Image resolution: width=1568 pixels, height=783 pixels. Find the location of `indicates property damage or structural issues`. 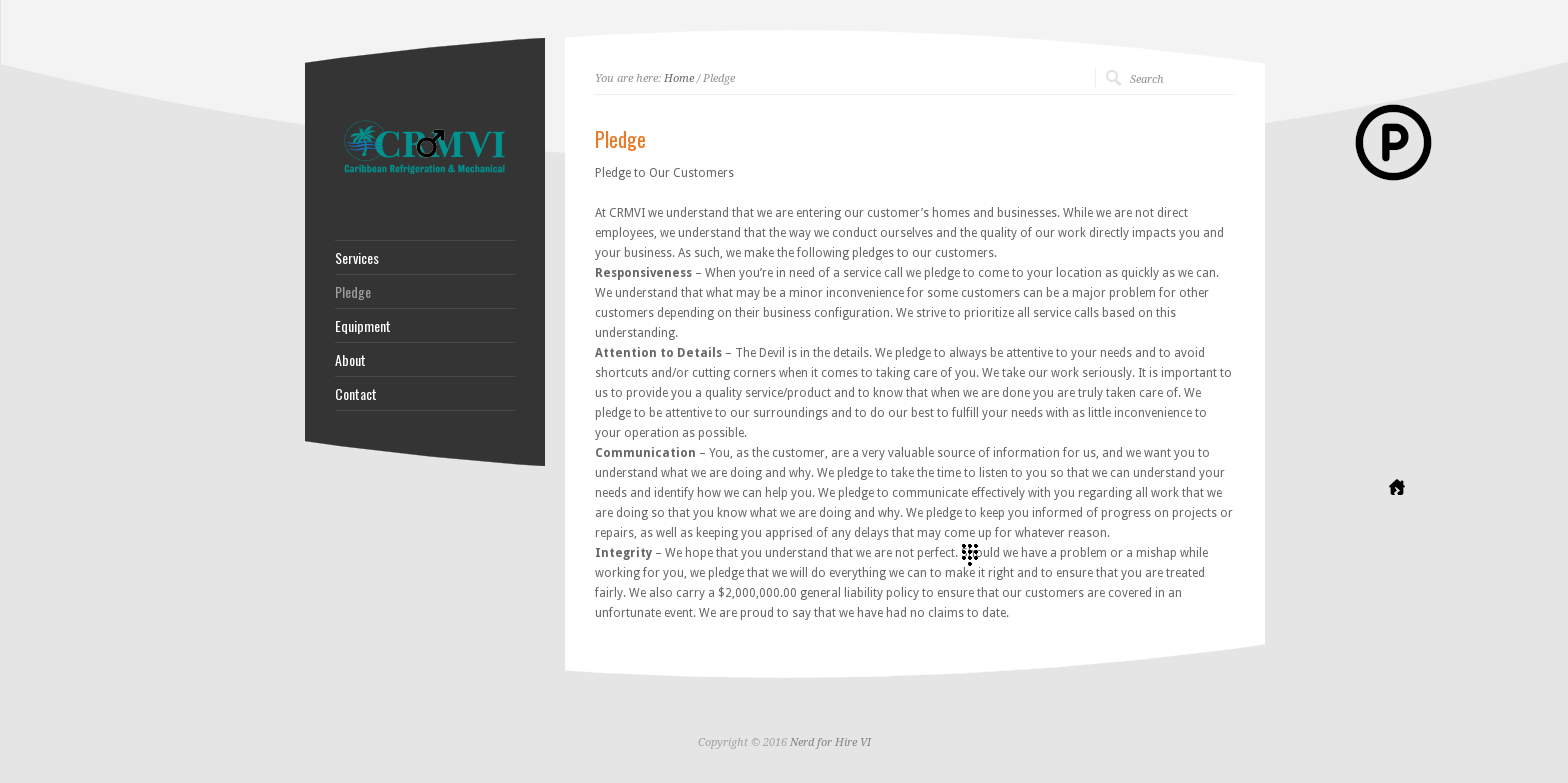

indicates property damage or structural issues is located at coordinates (1397, 487).